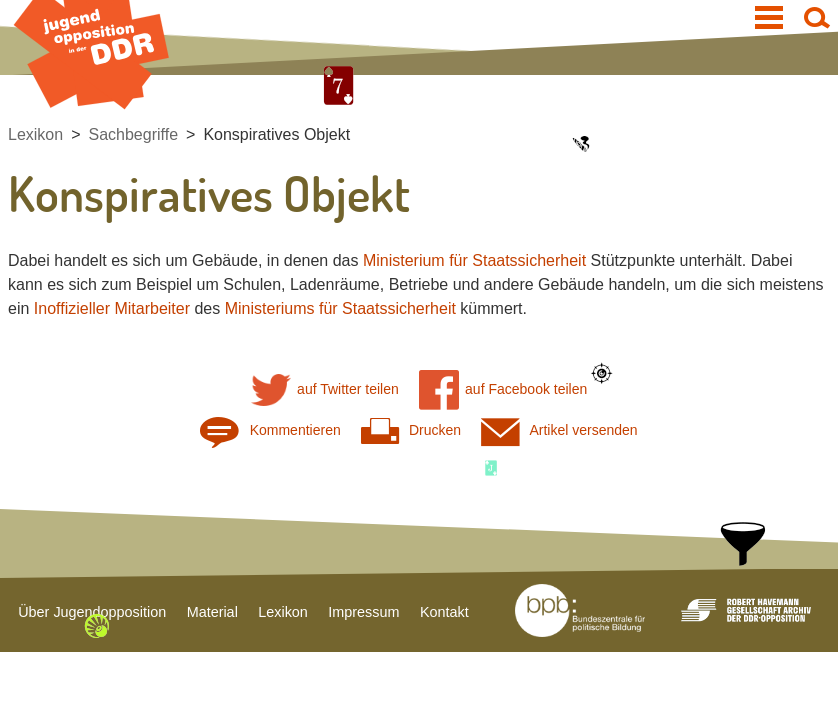 Image resolution: width=838 pixels, height=720 pixels. I want to click on indicates smoking area or smoking permitted, so click(581, 144).